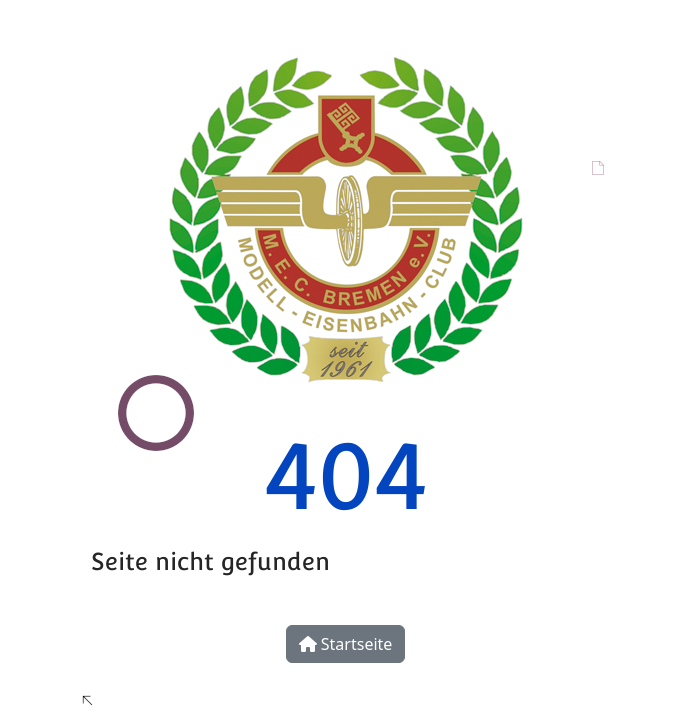  Describe the element at coordinates (87, 700) in the screenshot. I see `navigate back or return to previous screen` at that location.